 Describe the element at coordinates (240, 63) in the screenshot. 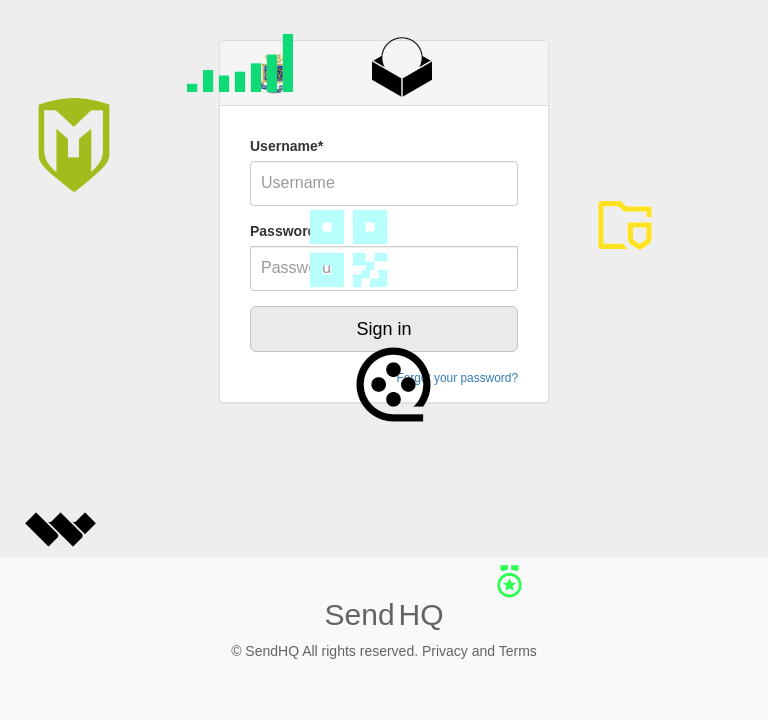

I see `view Social Blade analytics` at that location.